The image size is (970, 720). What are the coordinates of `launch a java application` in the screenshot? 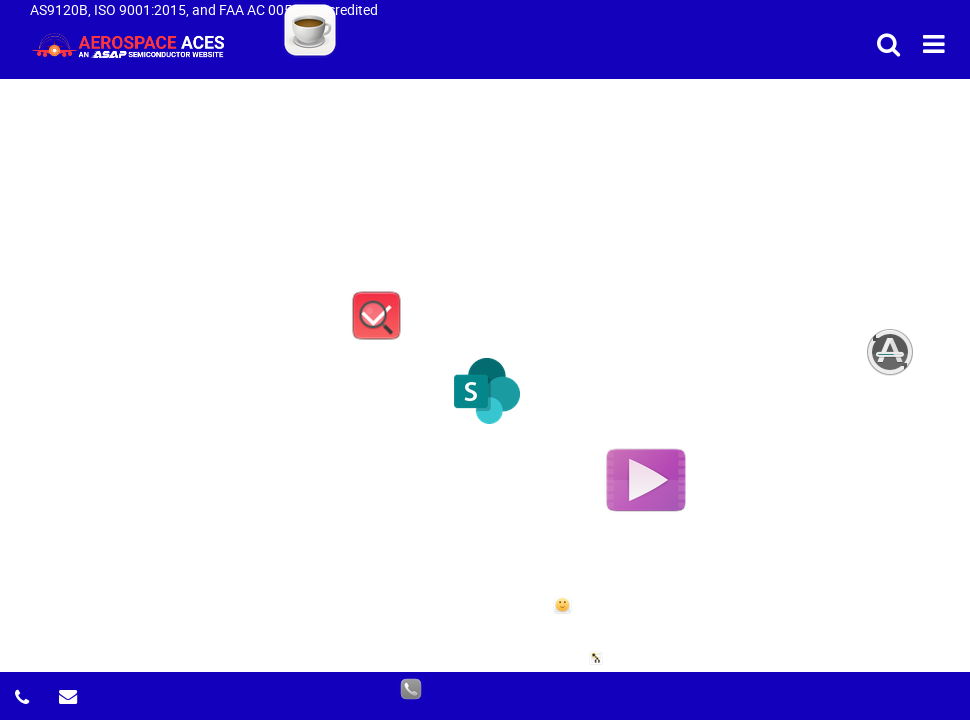 It's located at (310, 30).